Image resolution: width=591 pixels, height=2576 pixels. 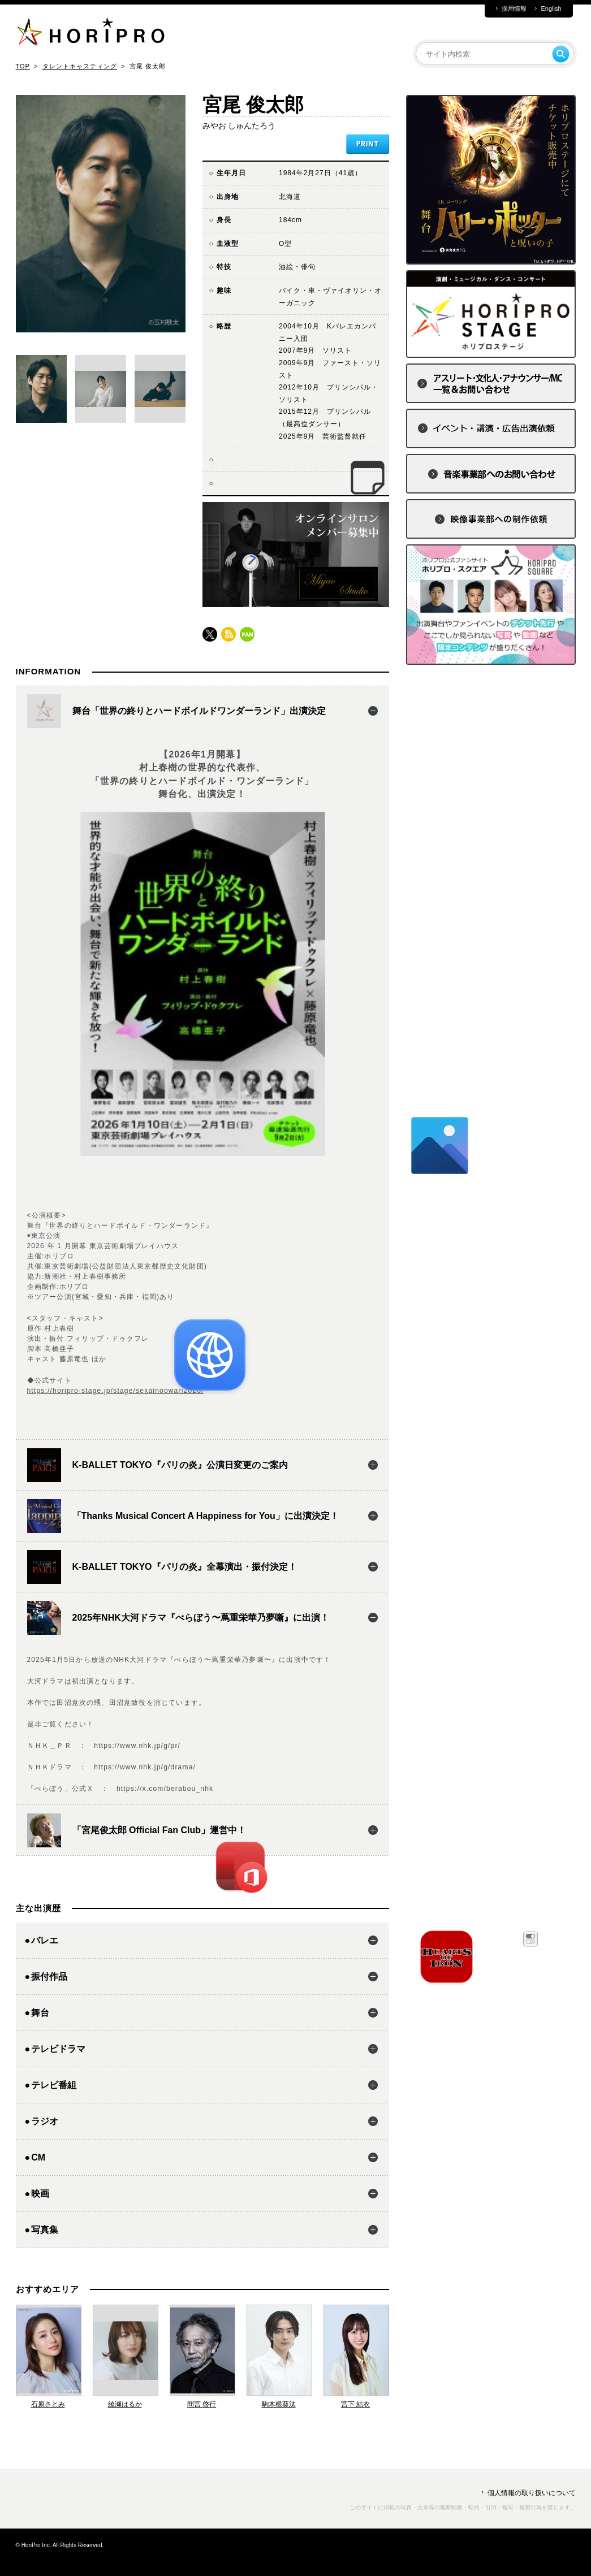 What do you see at coordinates (210, 1355) in the screenshot?
I see `access web-based applications` at bounding box center [210, 1355].